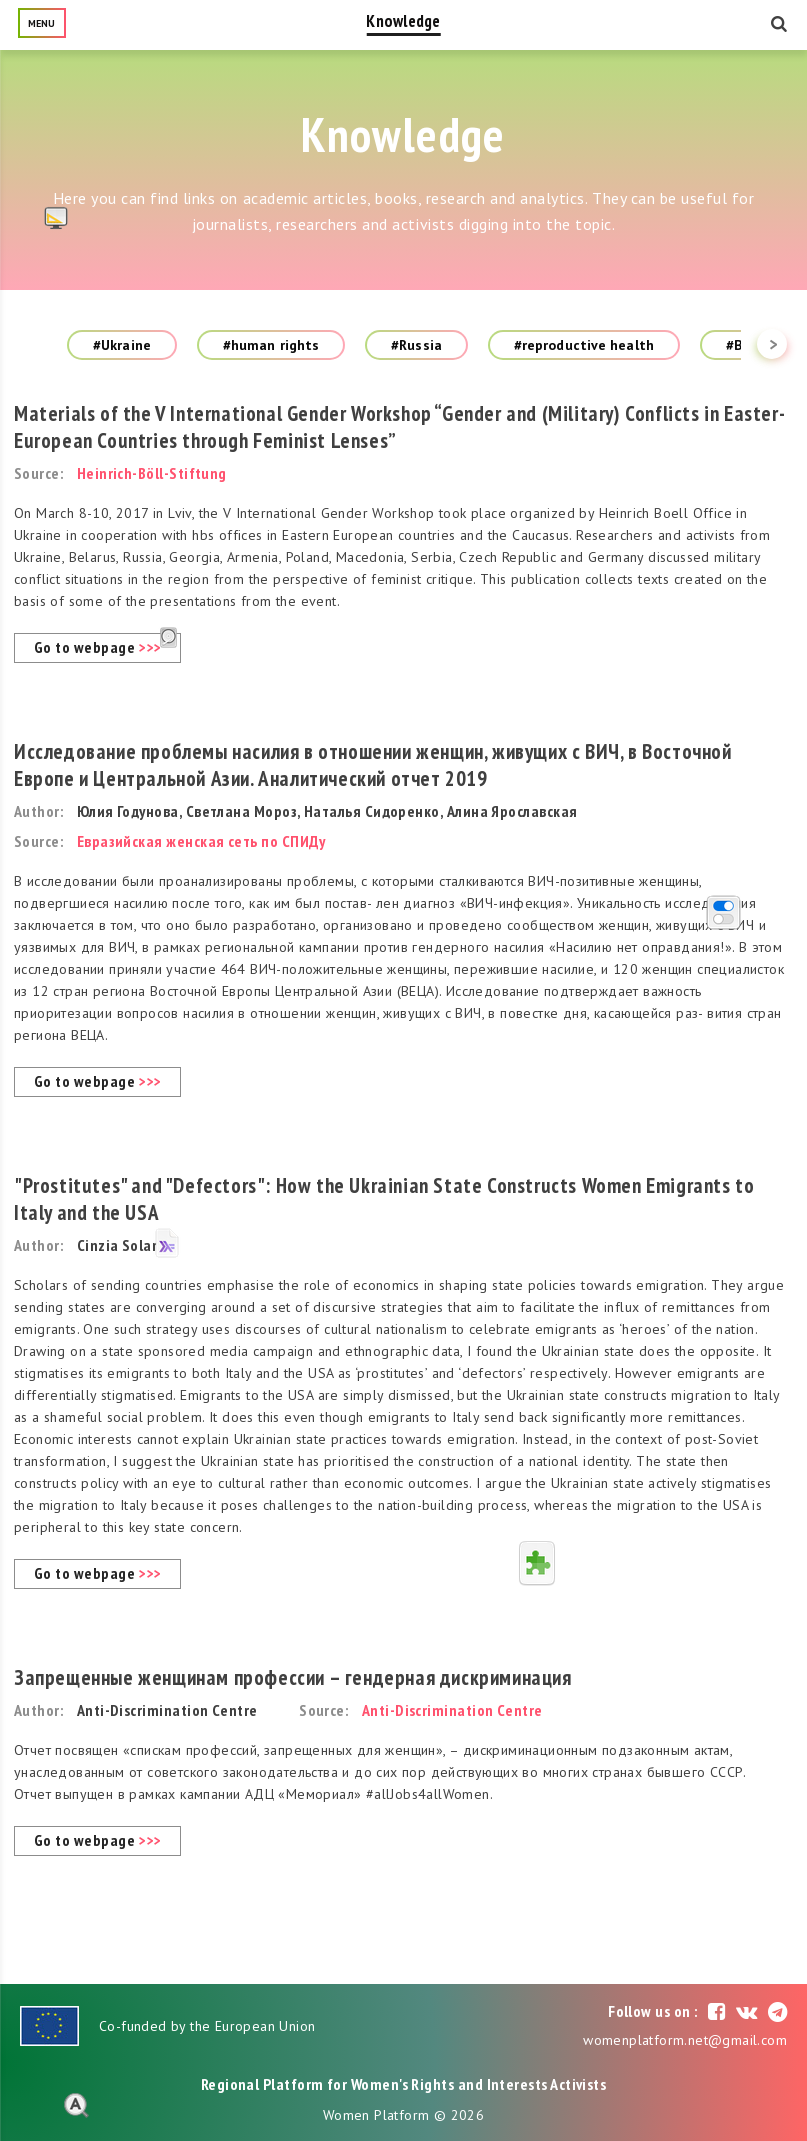 This screenshot has height=2141, width=807. What do you see at coordinates (167, 1243) in the screenshot?
I see `a haskell source code file` at bounding box center [167, 1243].